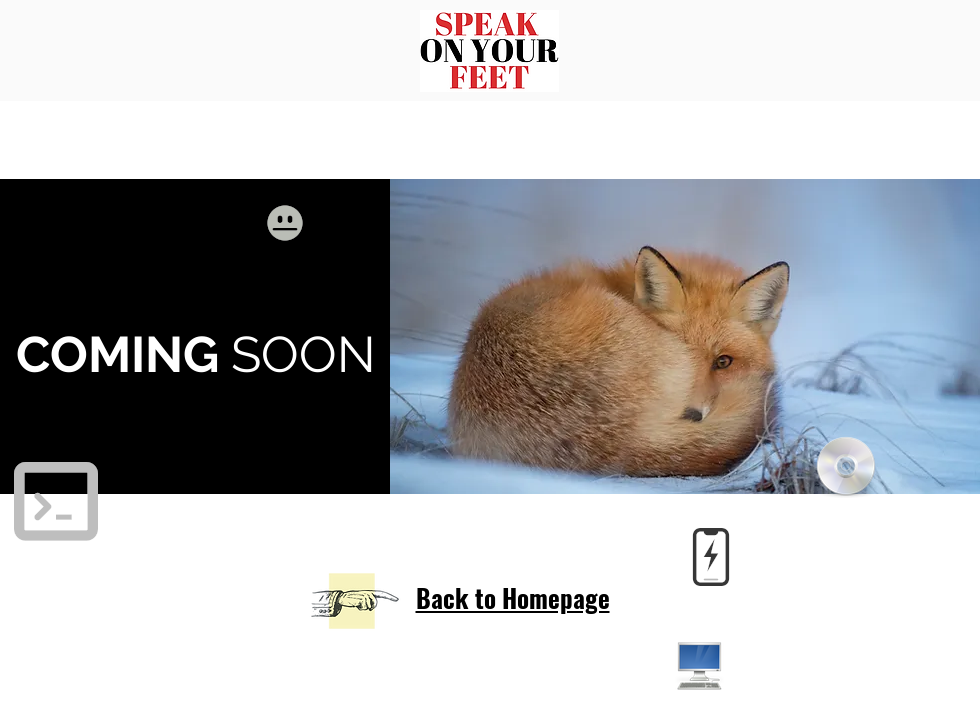 Image resolution: width=980 pixels, height=720 pixels. Describe the element at coordinates (56, 504) in the screenshot. I see `open the terminal application` at that location.